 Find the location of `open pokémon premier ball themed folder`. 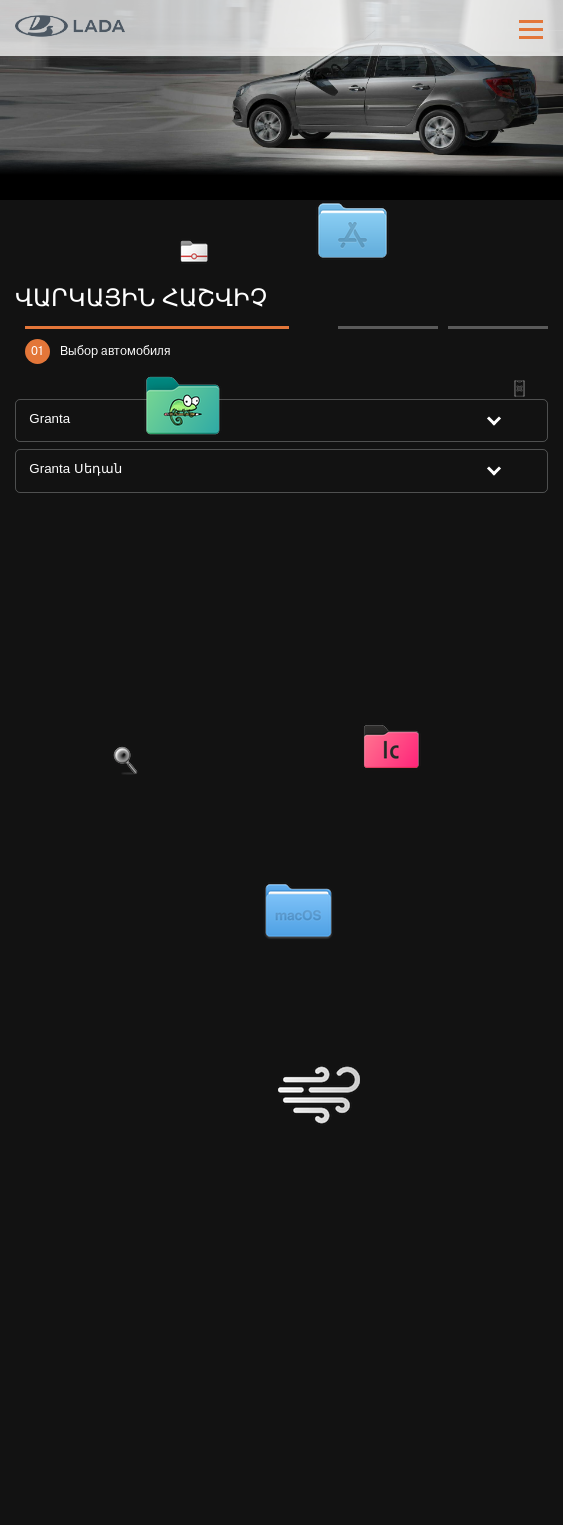

open pokémon premier ball themed folder is located at coordinates (194, 252).